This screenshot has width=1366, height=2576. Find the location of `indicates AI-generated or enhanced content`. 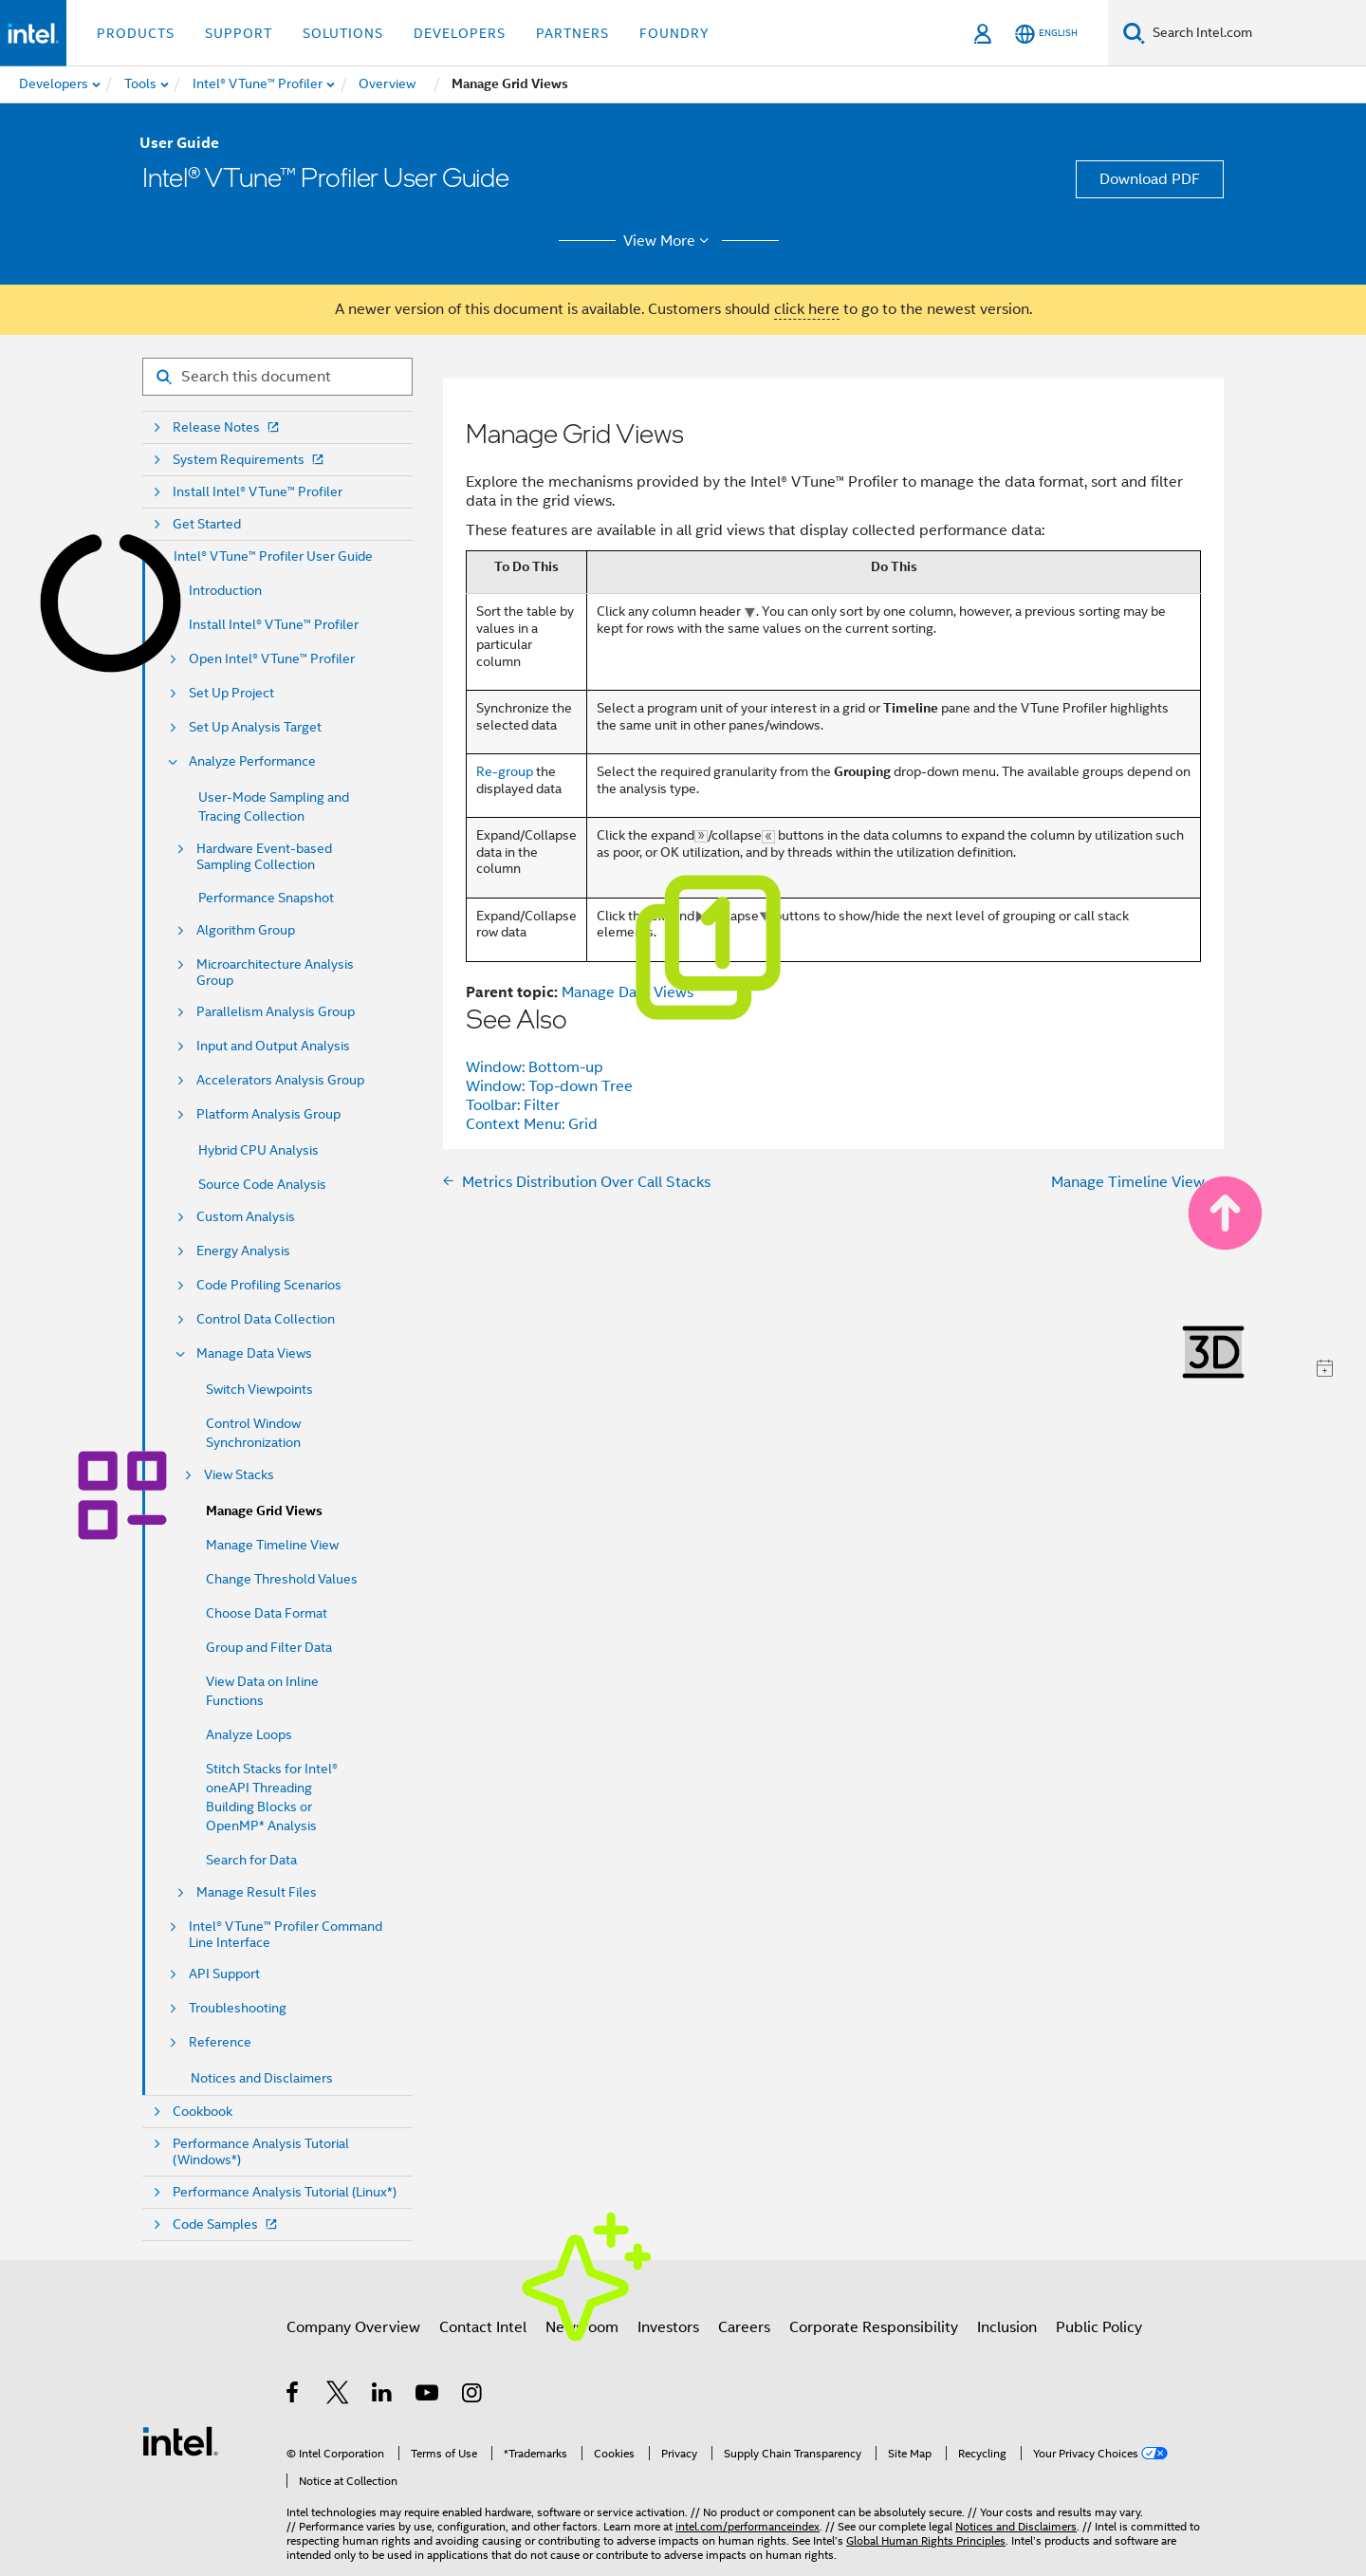

indicates AI-generated or enhanced content is located at coordinates (584, 2279).